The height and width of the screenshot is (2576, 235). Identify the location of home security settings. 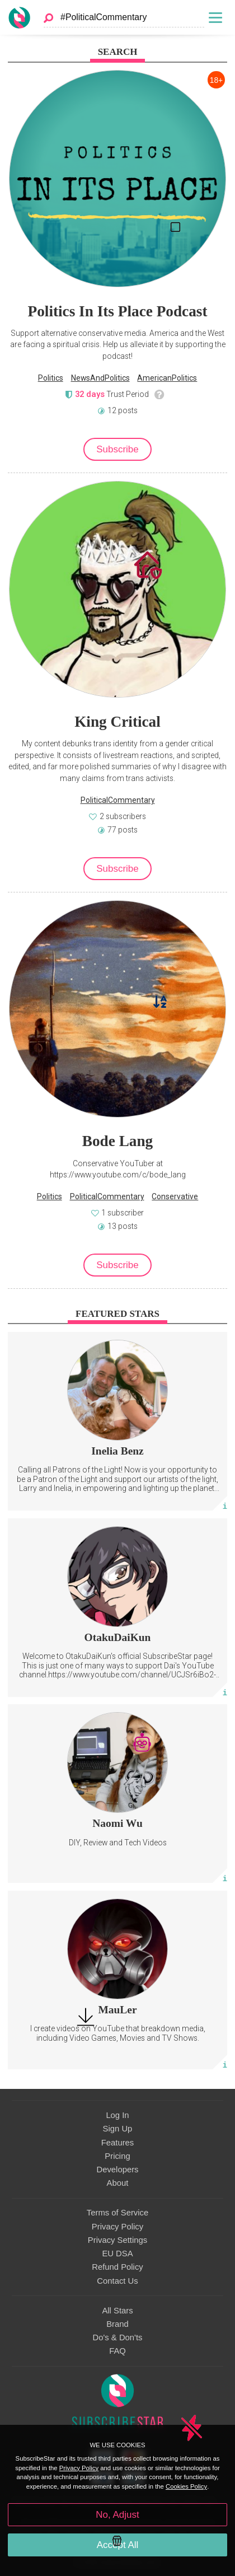
(147, 564).